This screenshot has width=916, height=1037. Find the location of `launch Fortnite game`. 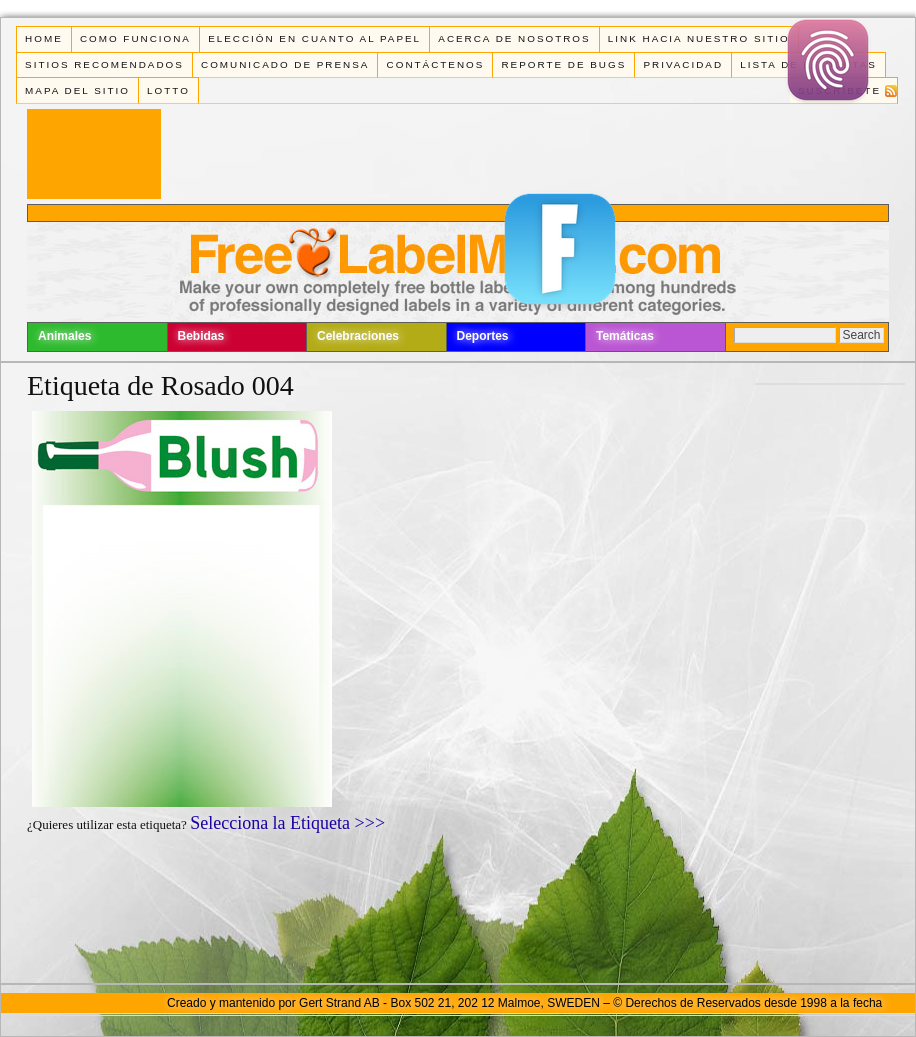

launch Fortnite game is located at coordinates (560, 249).